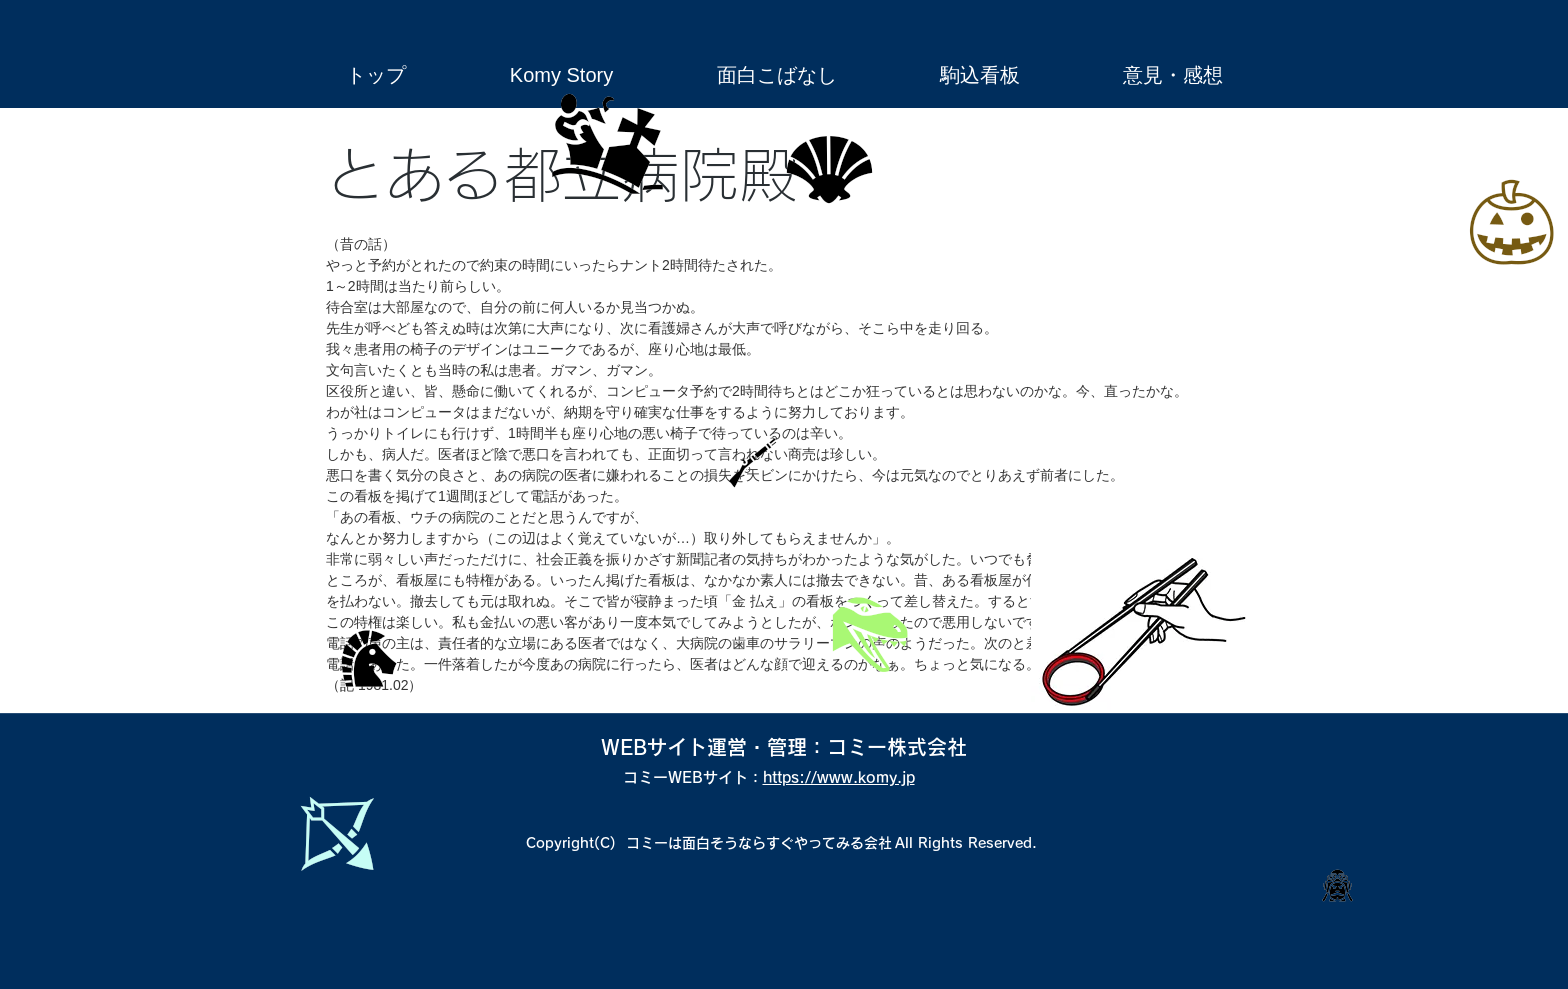 The image size is (1568, 989). Describe the element at coordinates (1337, 885) in the screenshot. I see `view pilot or aviation-related content` at that location.